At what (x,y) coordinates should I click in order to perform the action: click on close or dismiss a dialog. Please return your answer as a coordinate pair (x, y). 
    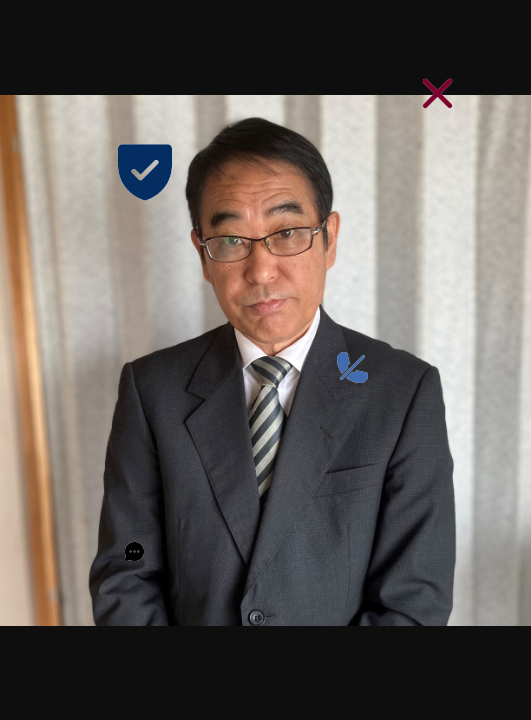
    Looking at the image, I should click on (437, 93).